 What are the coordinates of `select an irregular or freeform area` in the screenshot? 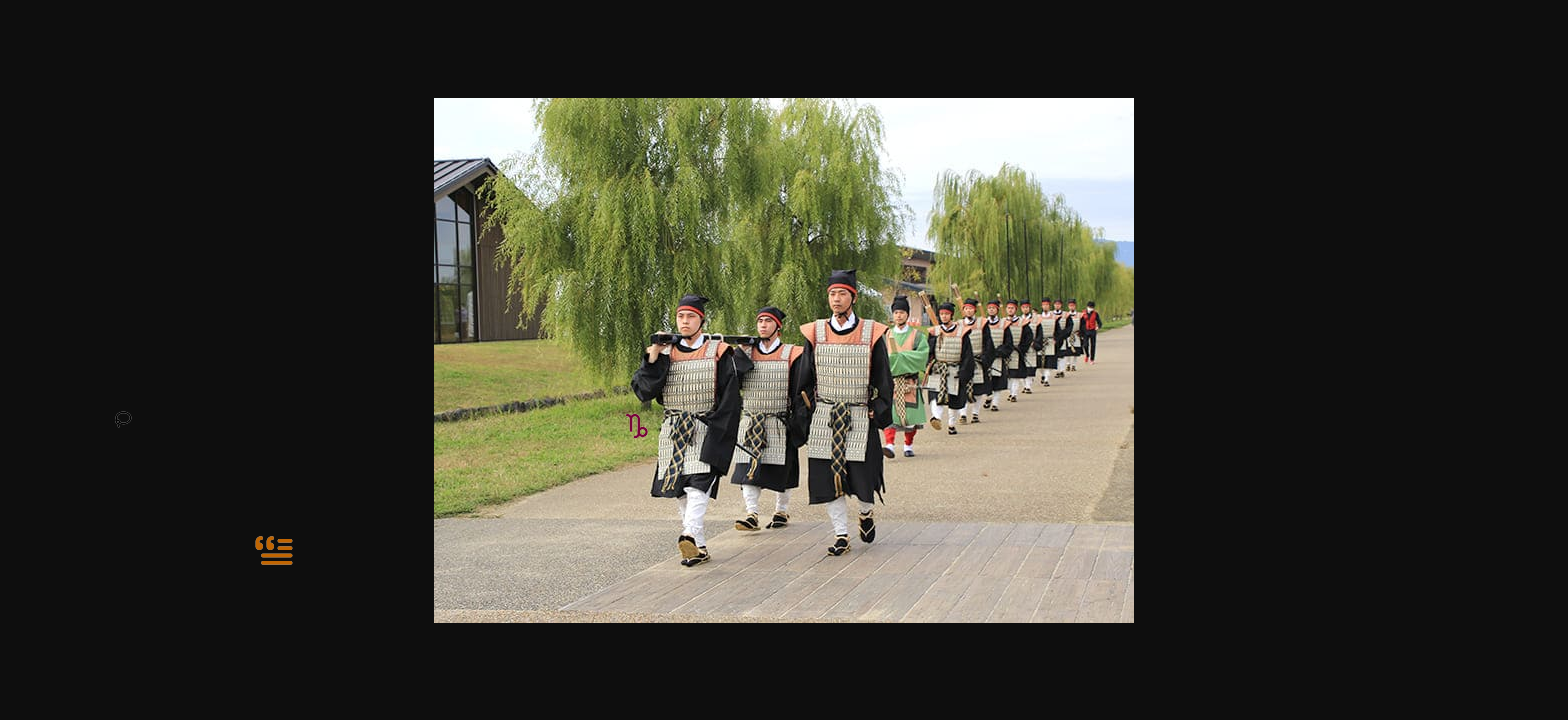 It's located at (123, 419).